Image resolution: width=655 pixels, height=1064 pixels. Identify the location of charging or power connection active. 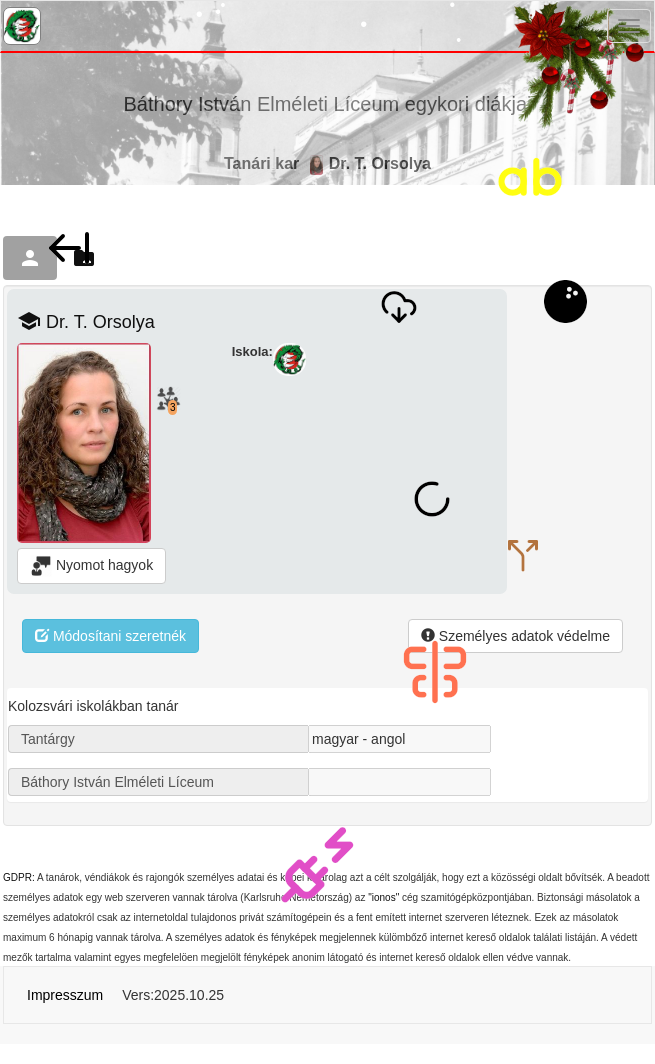
(321, 863).